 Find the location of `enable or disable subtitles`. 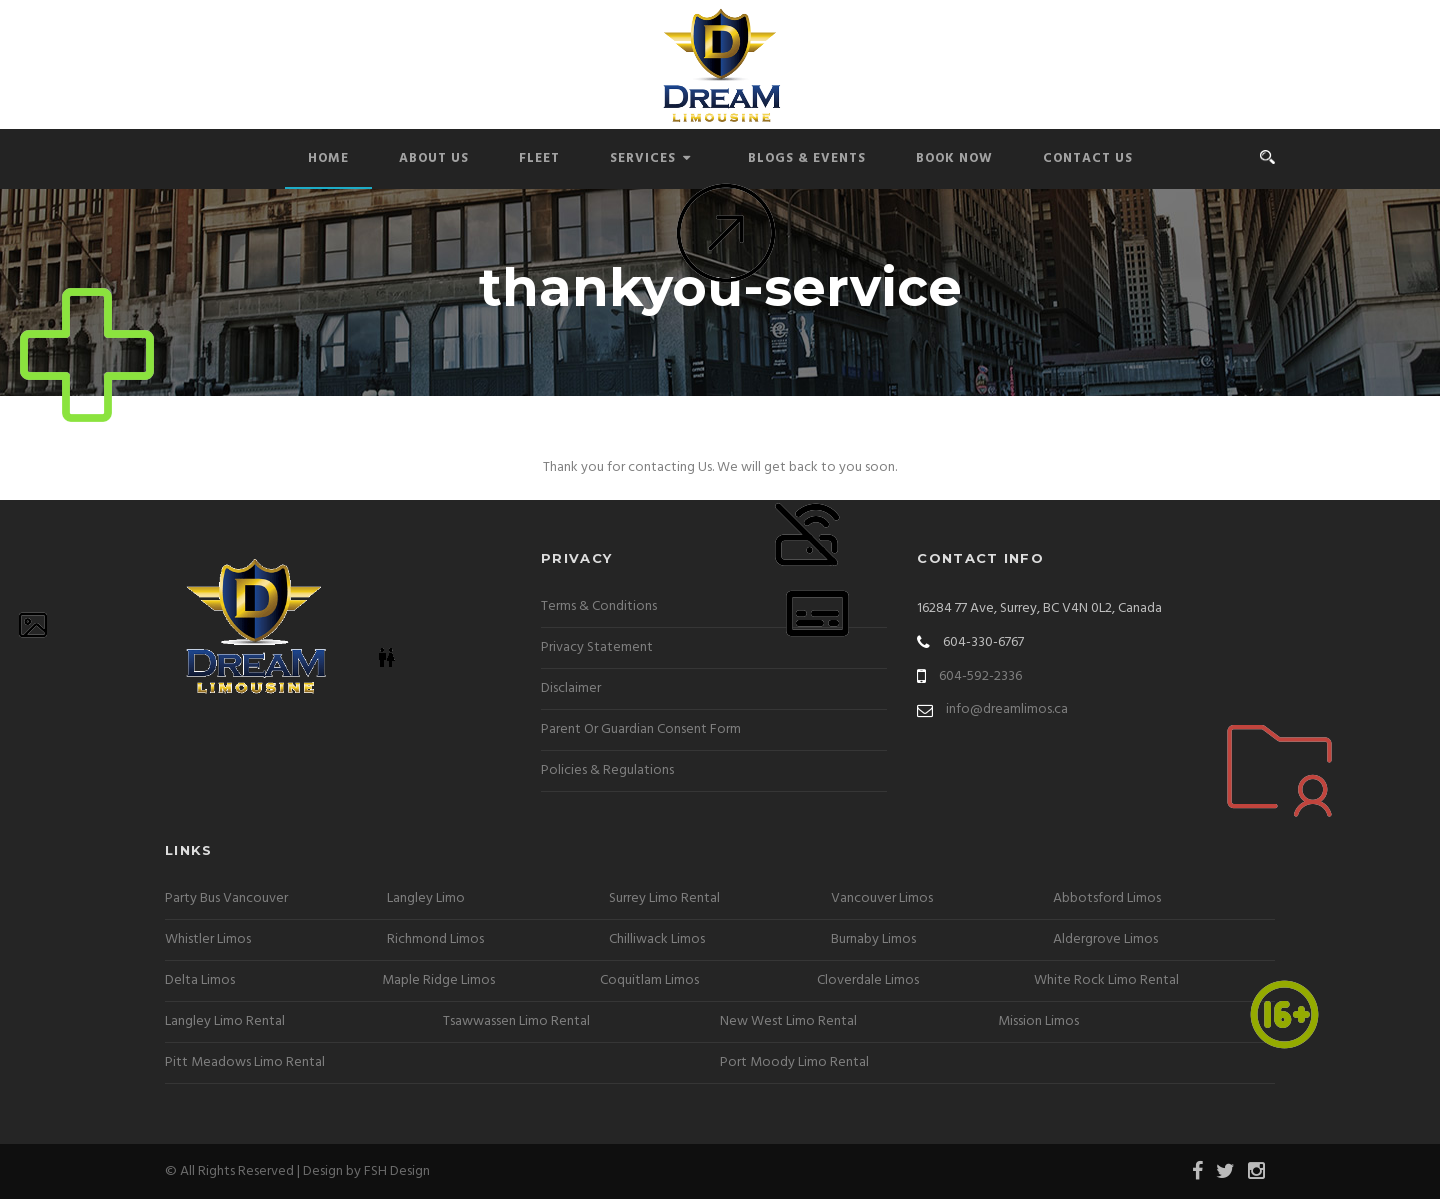

enable or disable subtitles is located at coordinates (817, 613).